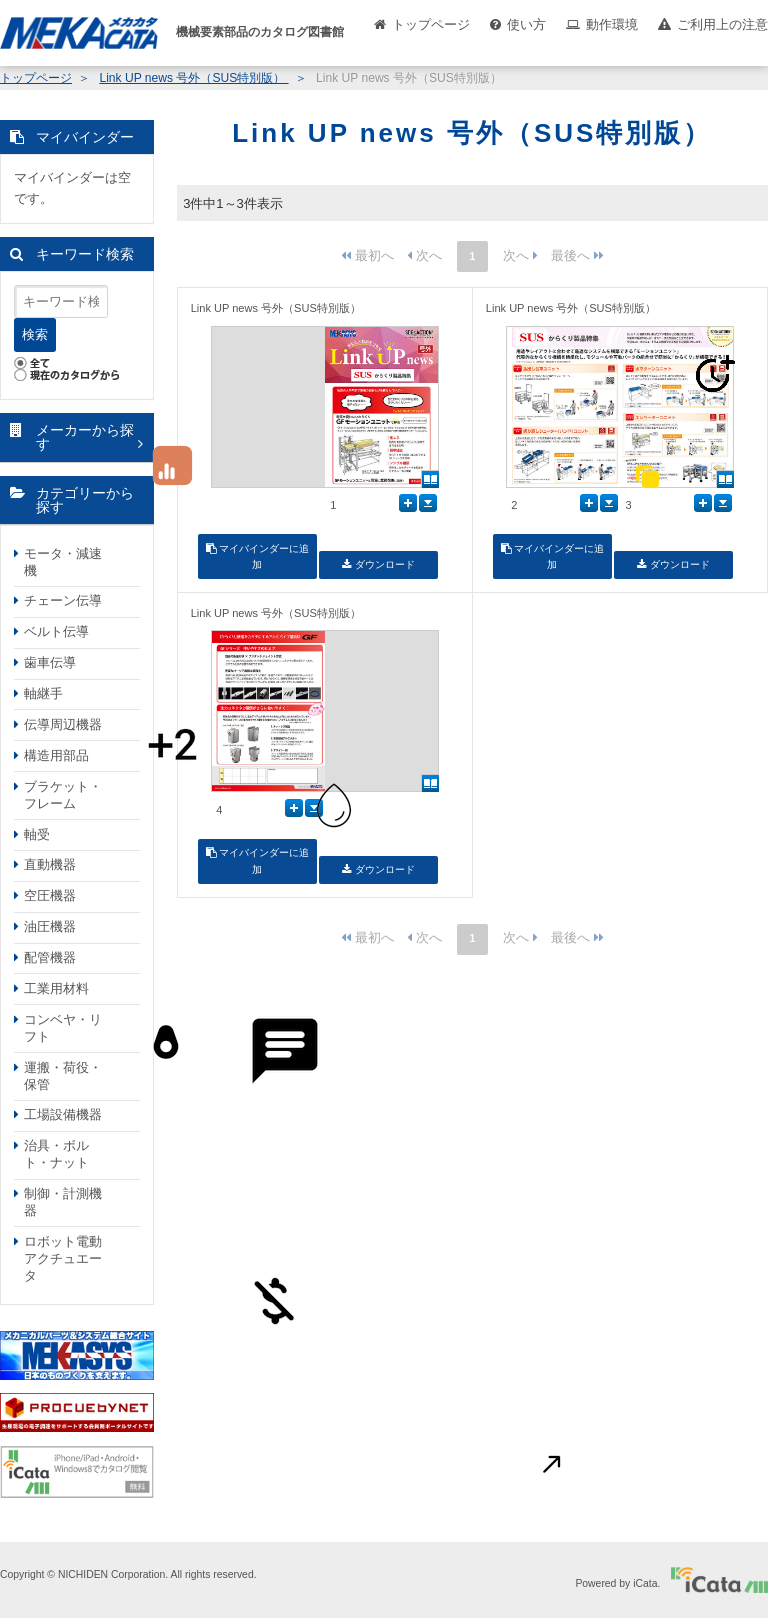 The image size is (768, 1618). Describe the element at coordinates (714, 373) in the screenshot. I see `add more time to a timer or countdown` at that location.